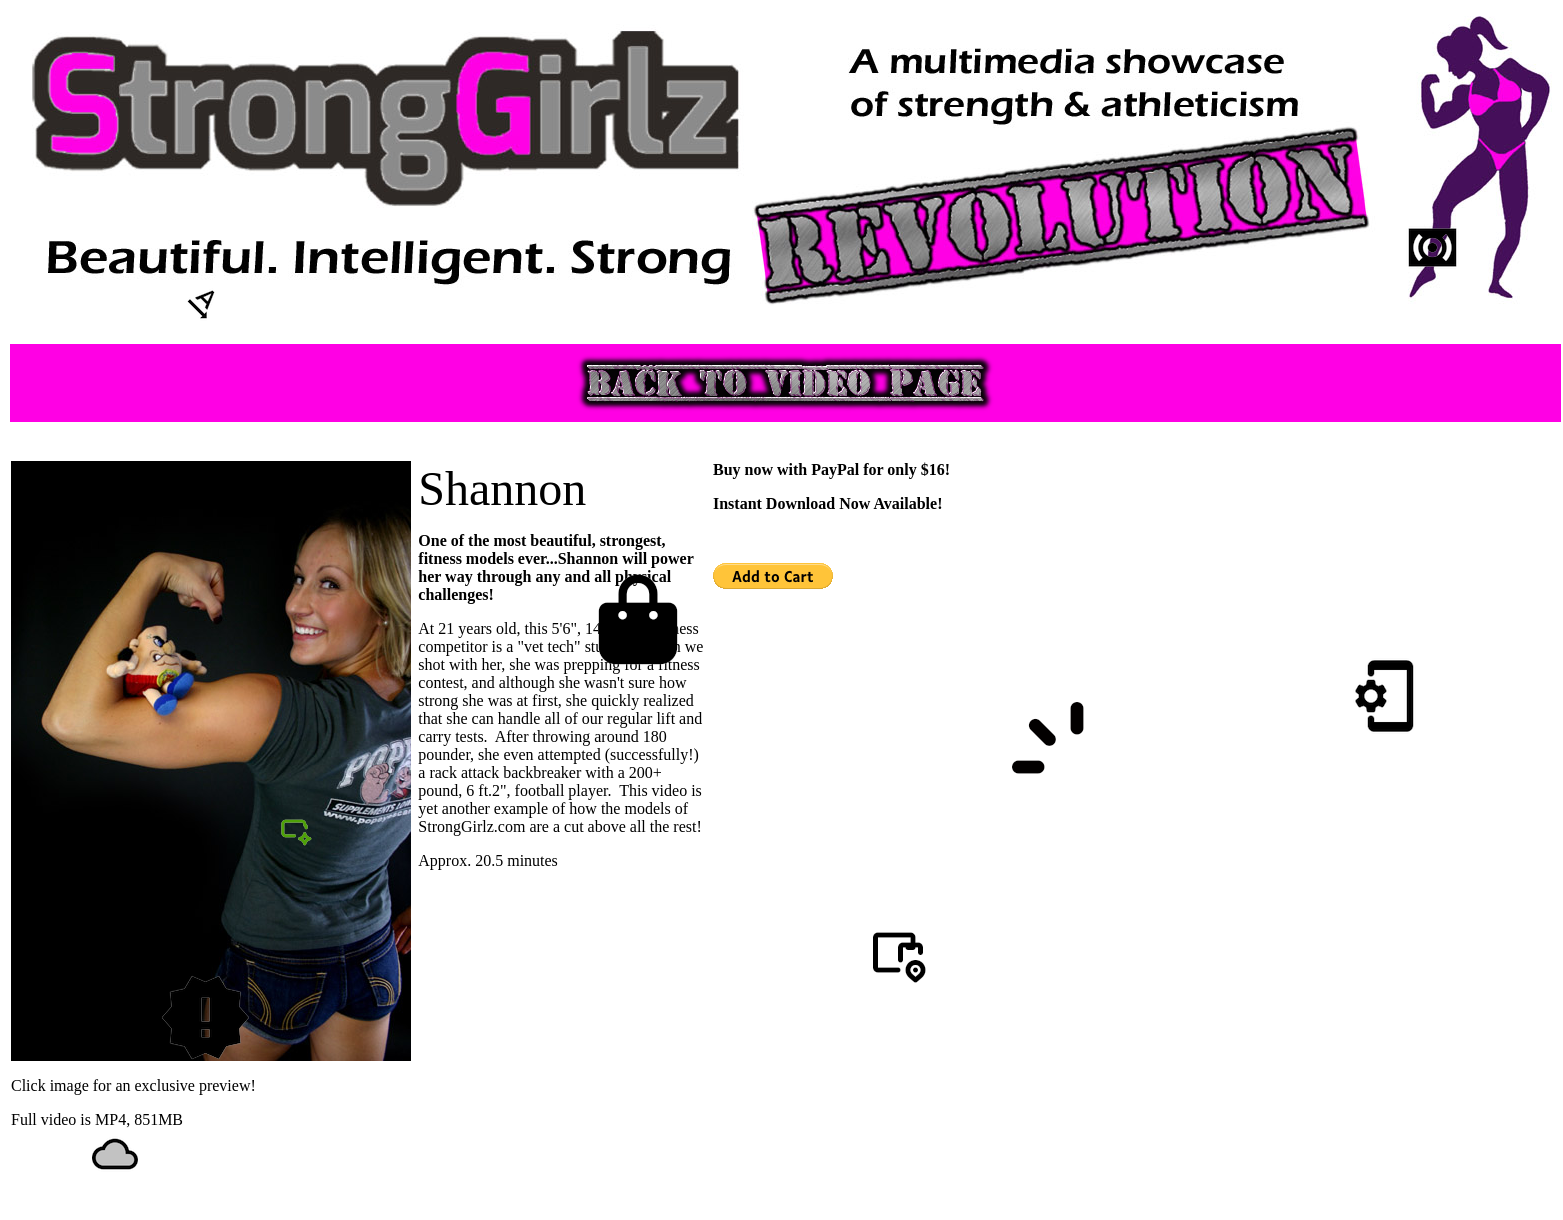  What do you see at coordinates (638, 625) in the screenshot?
I see `view your shopping bag` at bounding box center [638, 625].